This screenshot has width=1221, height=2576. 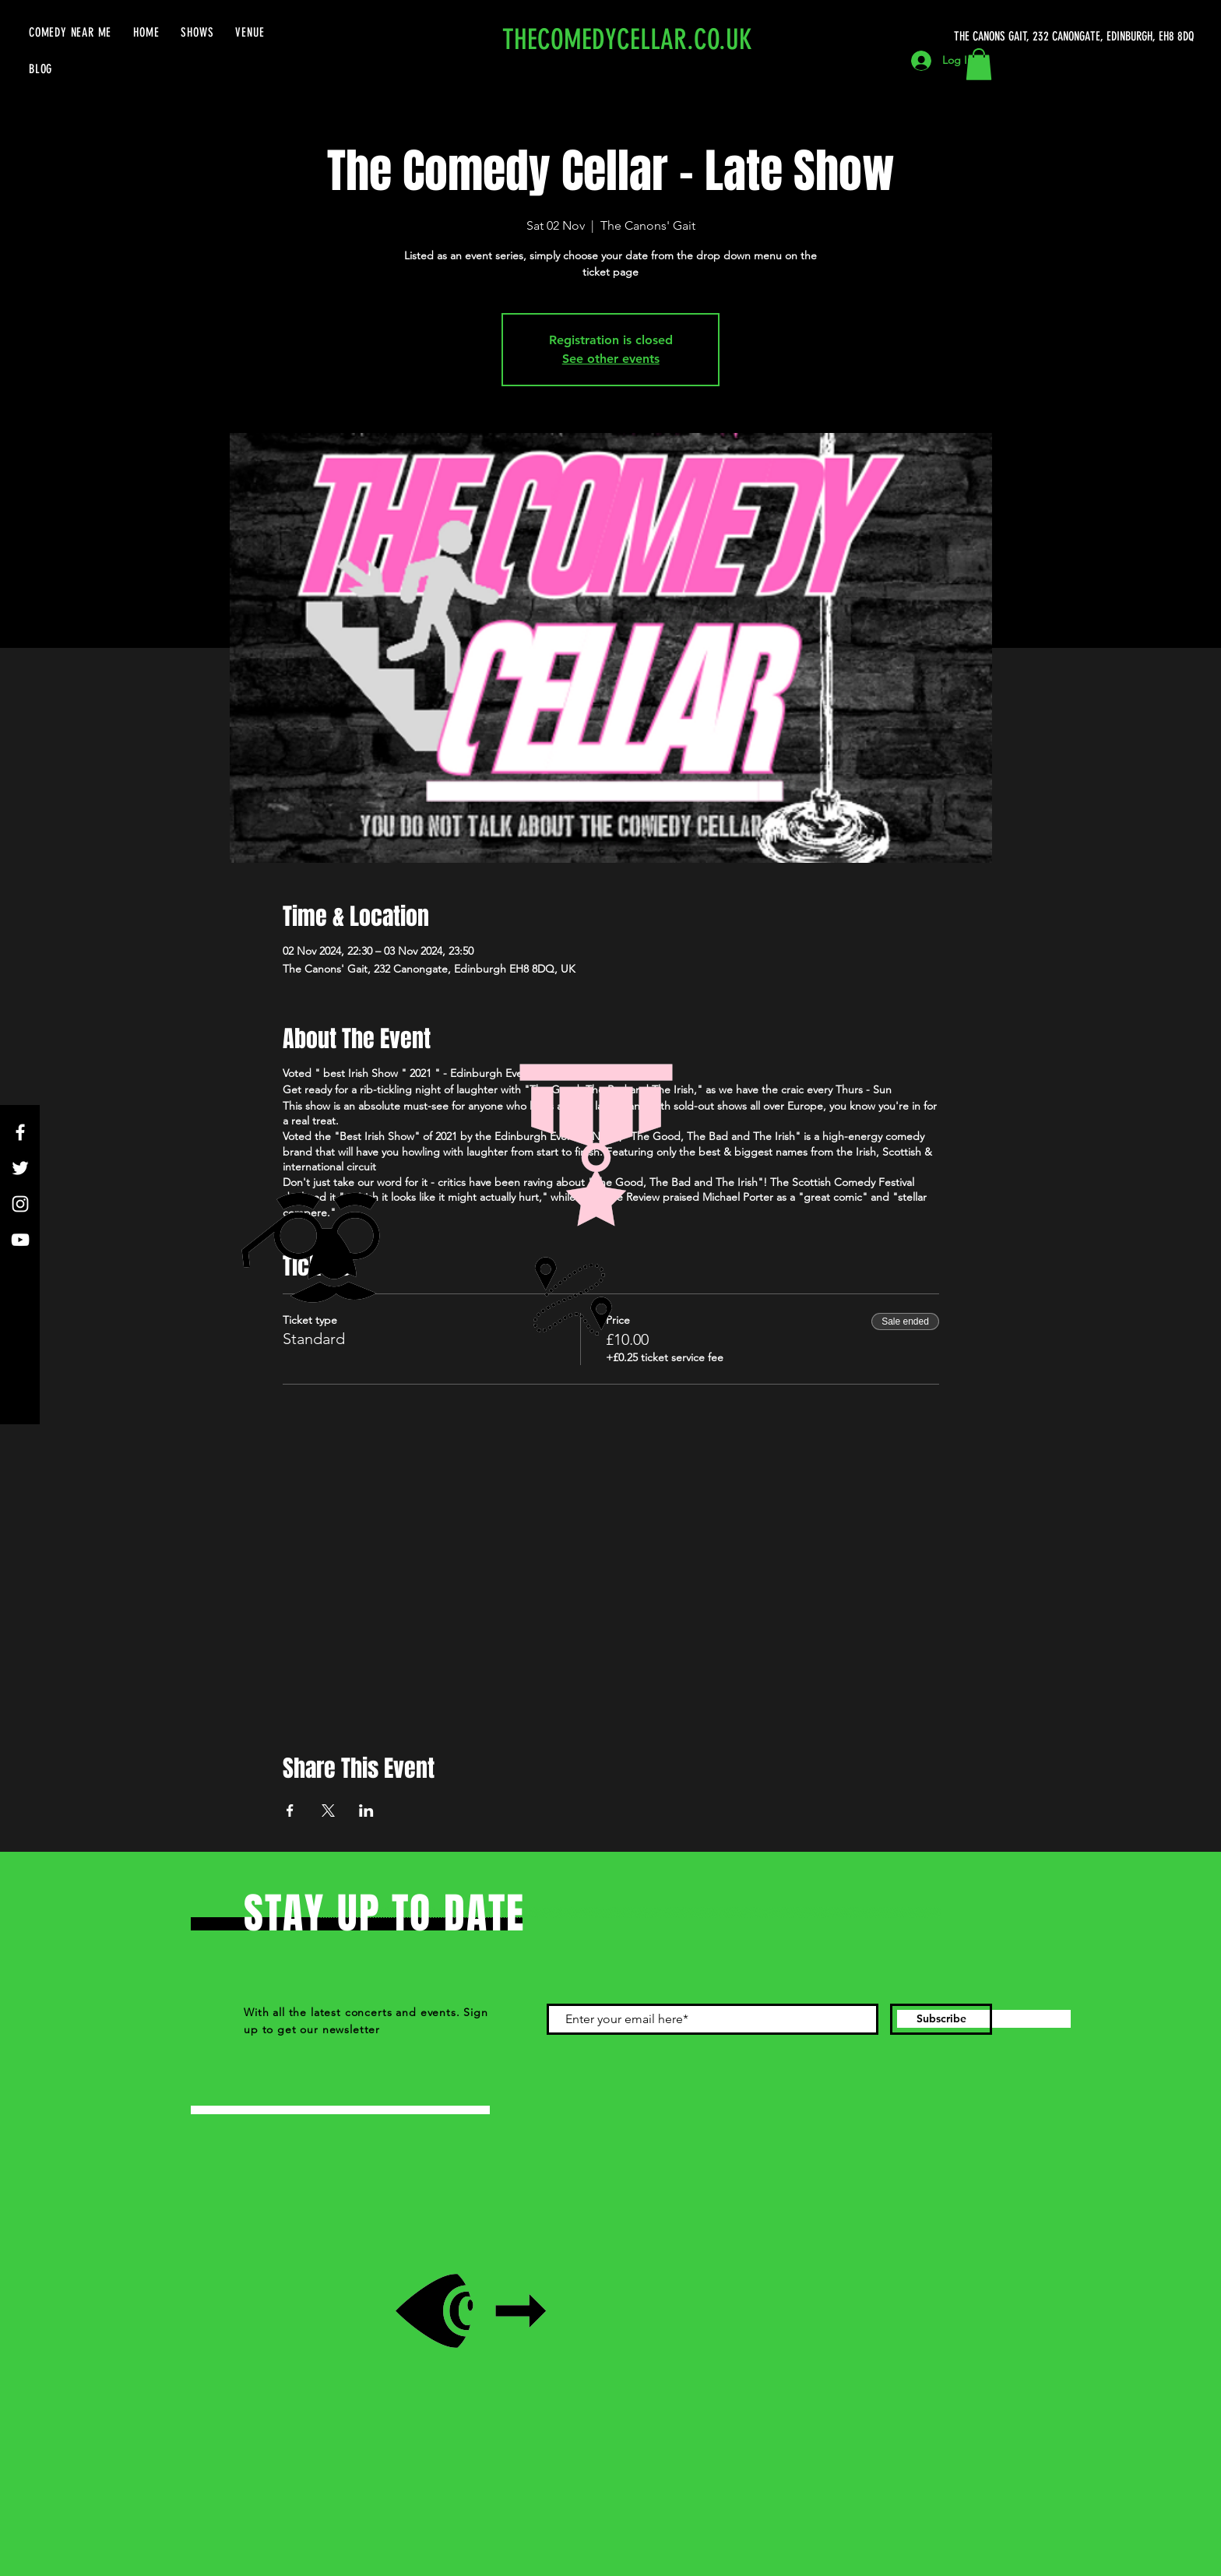 What do you see at coordinates (596, 1145) in the screenshot?
I see `view achievements or awards` at bounding box center [596, 1145].